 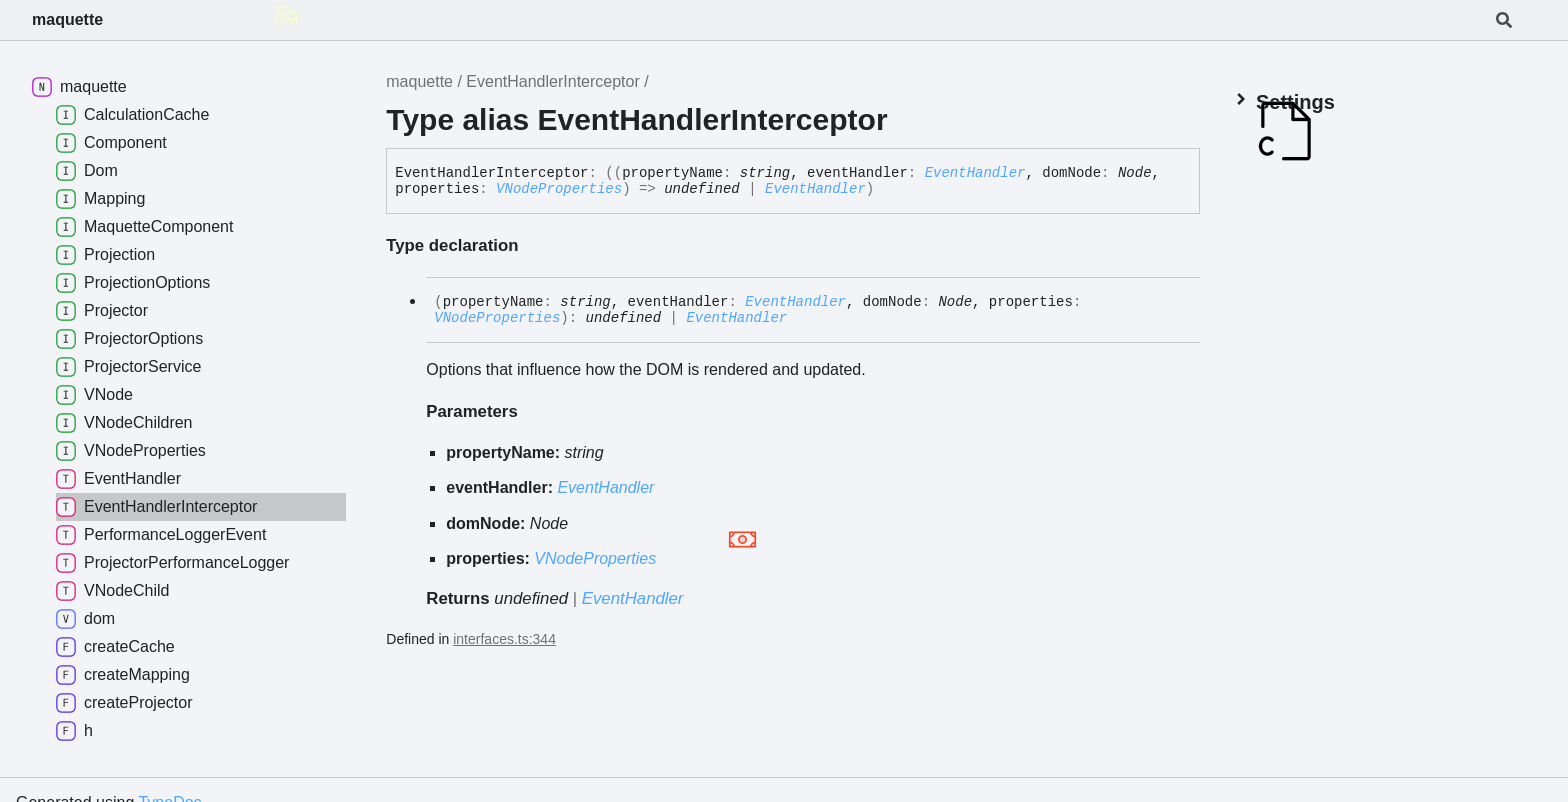 I want to click on view payment or billing information, so click(x=742, y=539).